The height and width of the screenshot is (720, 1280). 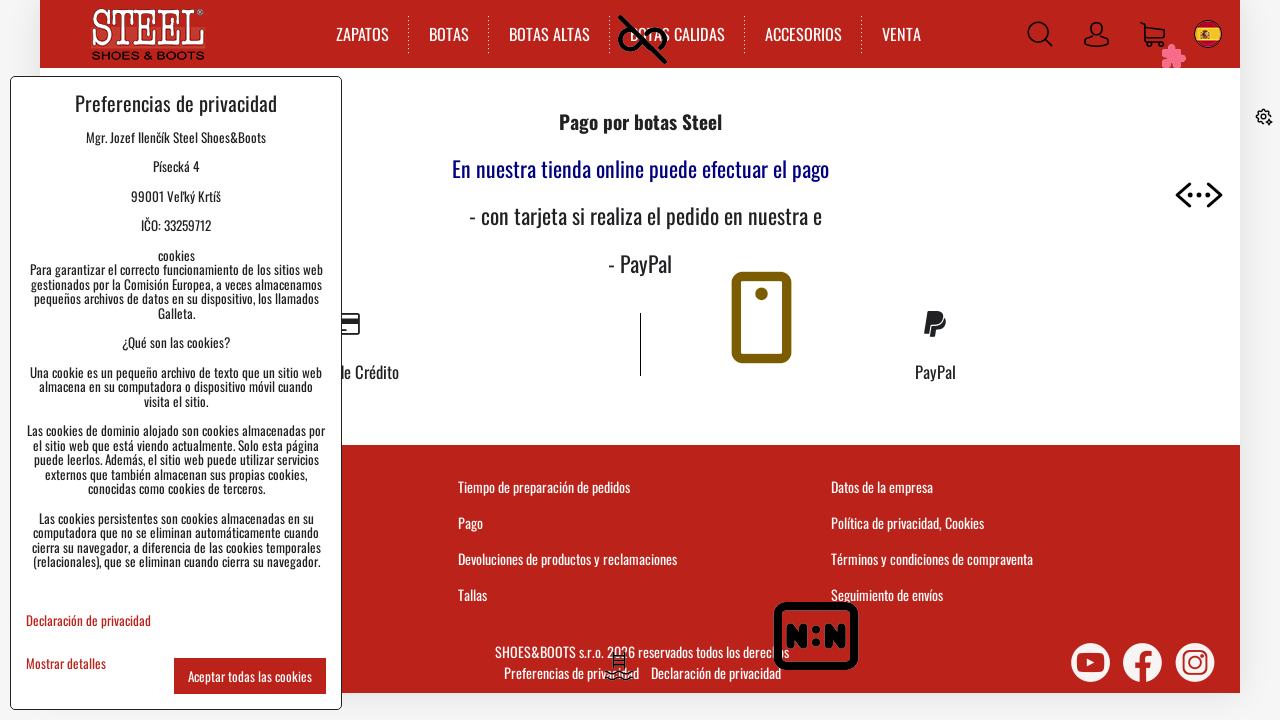 What do you see at coordinates (761, 317) in the screenshot?
I see `access device camera through mobile app` at bounding box center [761, 317].